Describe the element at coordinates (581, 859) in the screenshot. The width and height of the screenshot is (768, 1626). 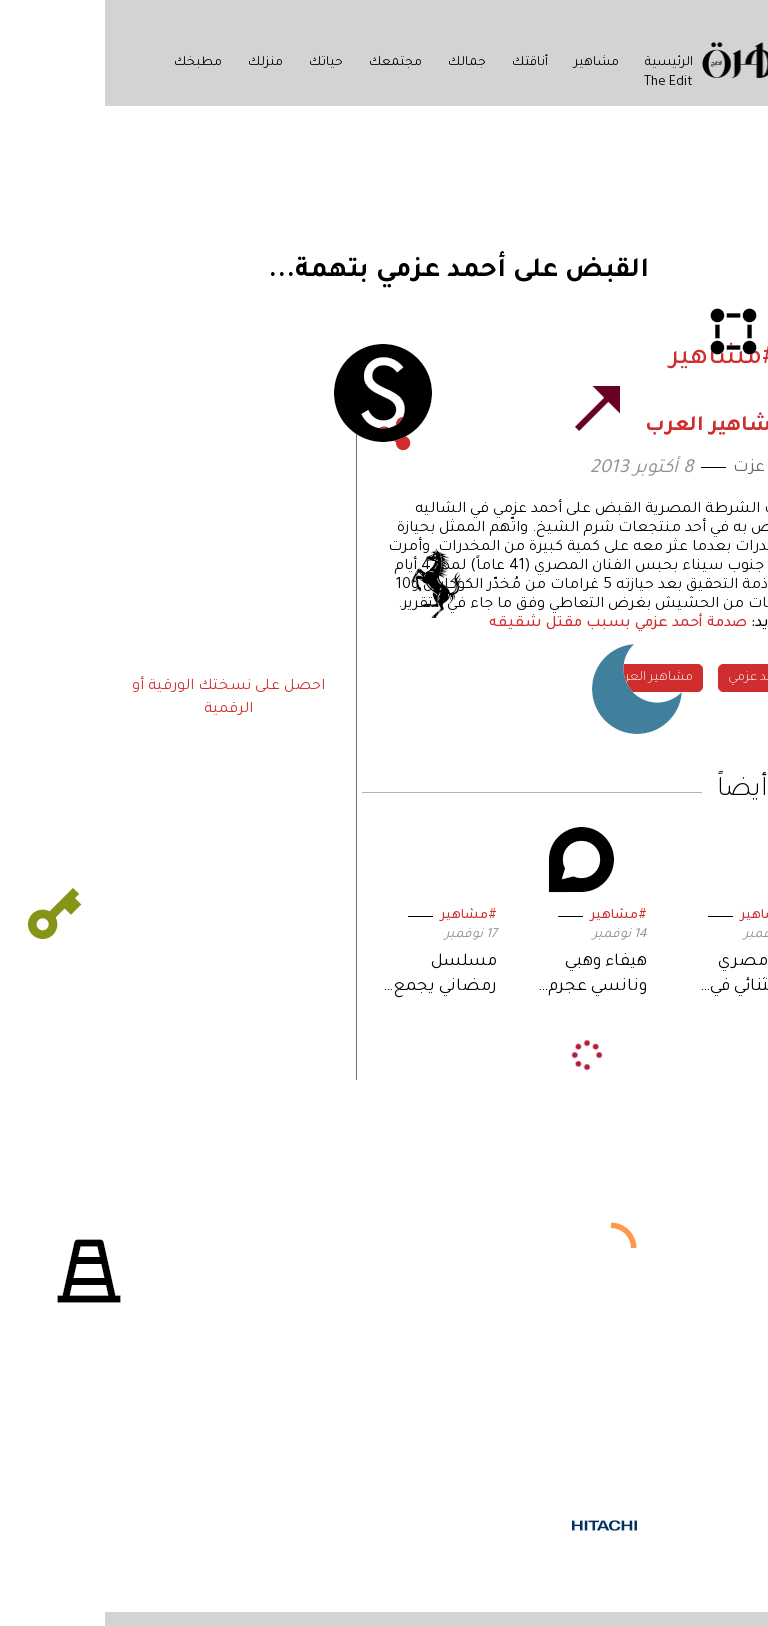
I see `open Discourse forum` at that location.